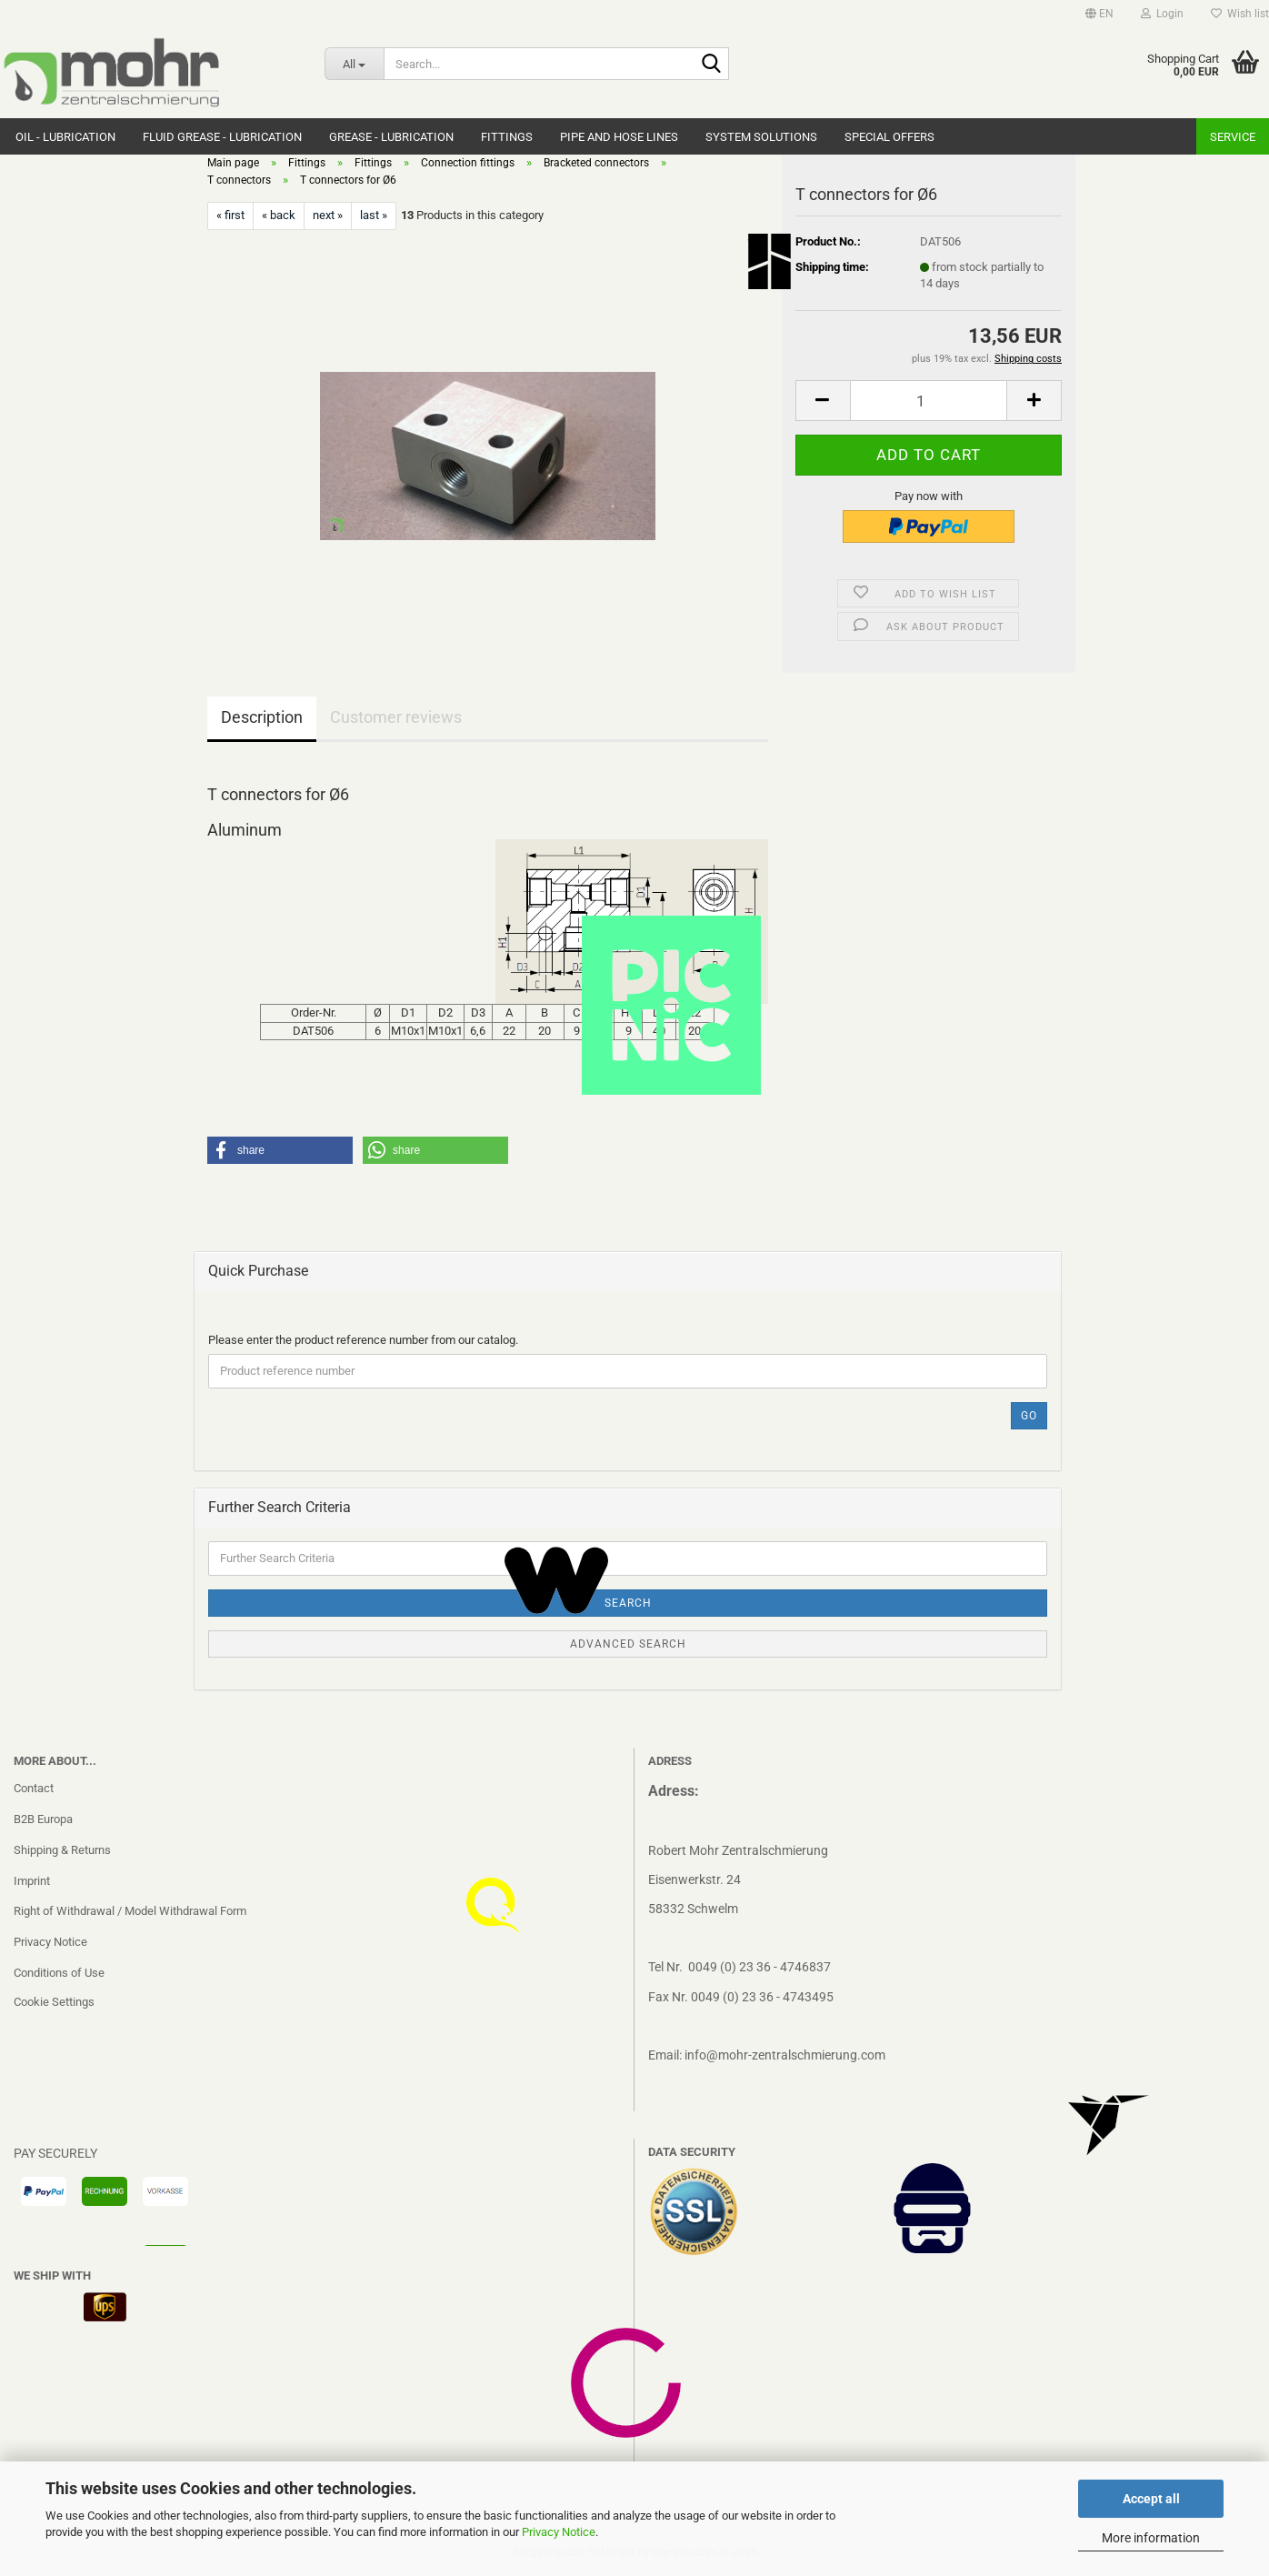  What do you see at coordinates (932, 2208) in the screenshot?
I see `rubocop ruby code linter logo` at bounding box center [932, 2208].